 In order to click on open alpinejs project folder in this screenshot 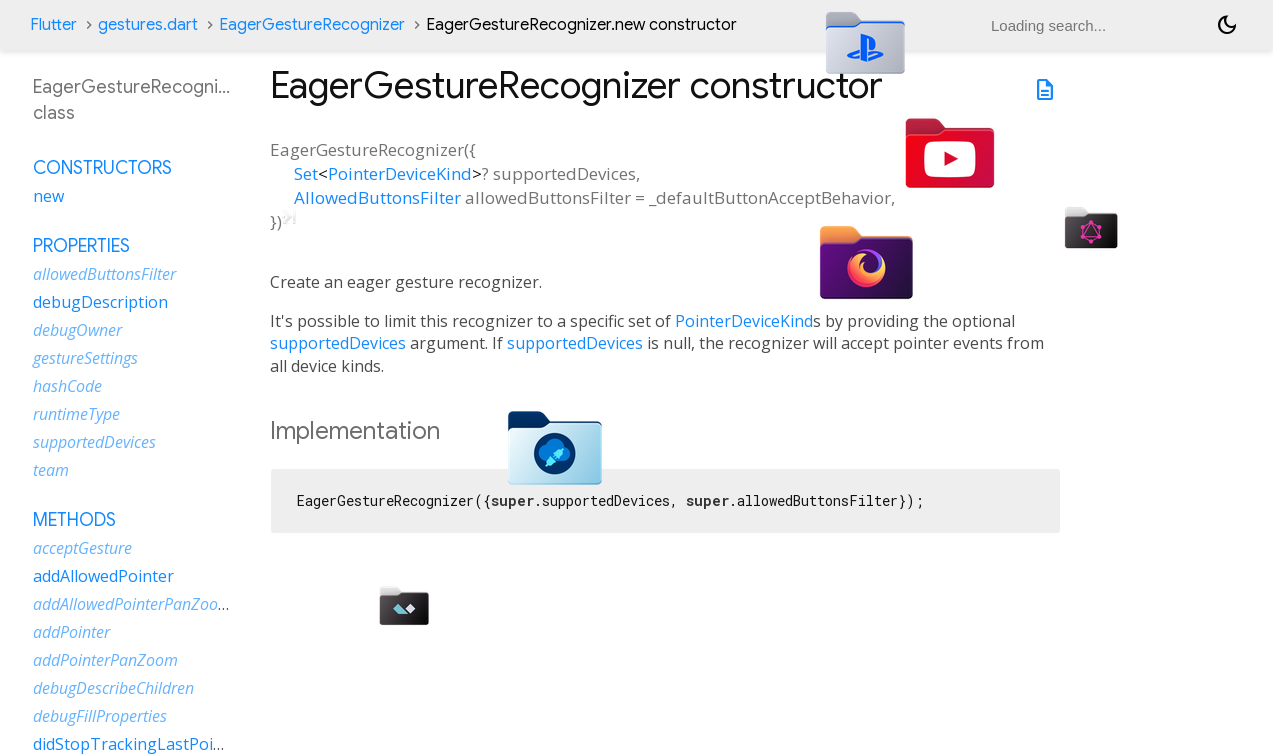, I will do `click(404, 607)`.